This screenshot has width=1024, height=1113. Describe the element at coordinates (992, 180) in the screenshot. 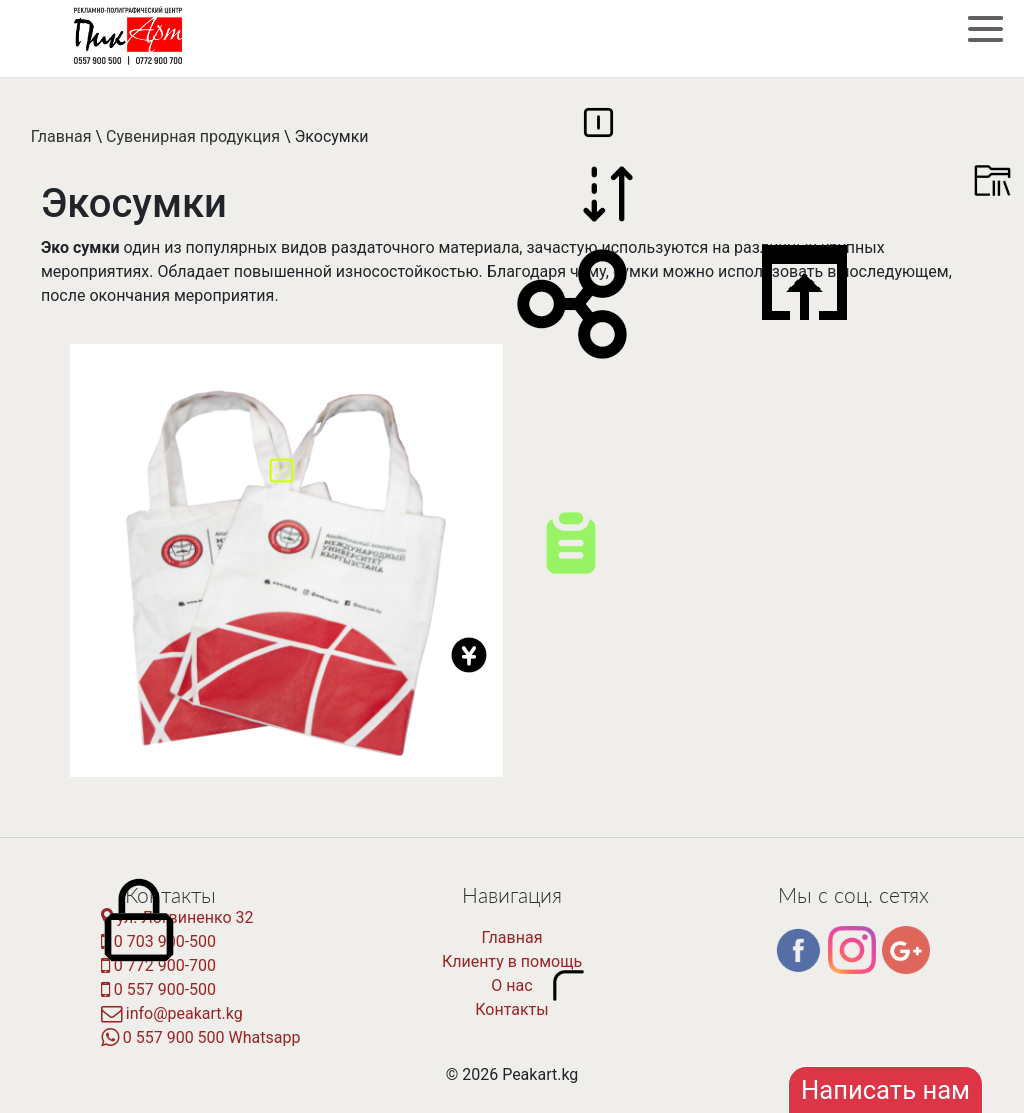

I see `open the library folder` at that location.